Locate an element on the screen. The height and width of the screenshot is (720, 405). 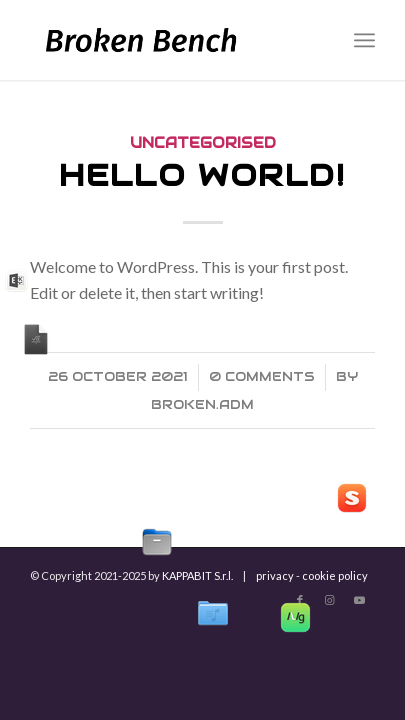
open regex tester application is located at coordinates (295, 617).